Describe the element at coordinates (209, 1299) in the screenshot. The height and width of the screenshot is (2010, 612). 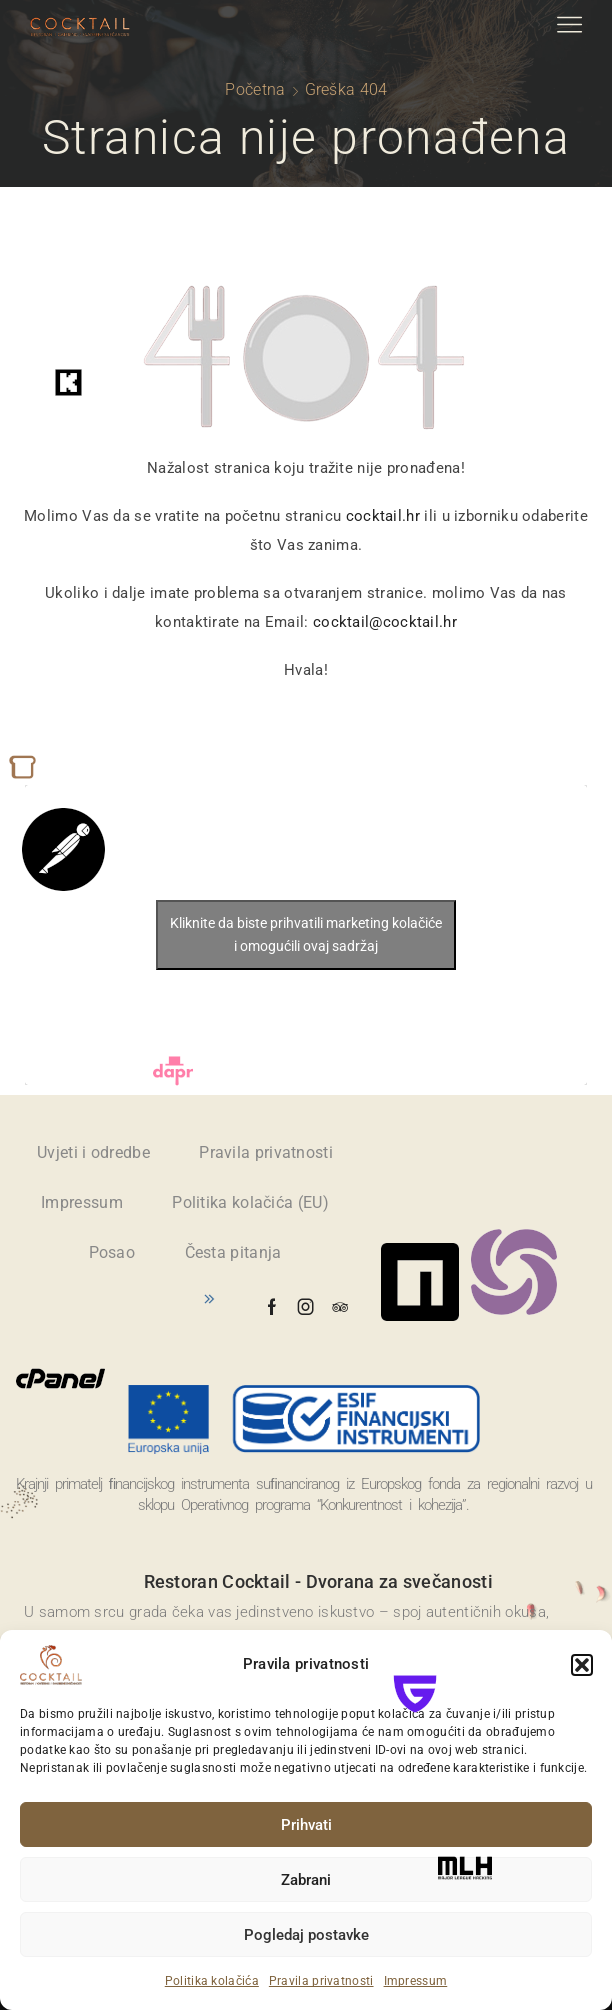
I see `skip forward or advance to next item` at that location.